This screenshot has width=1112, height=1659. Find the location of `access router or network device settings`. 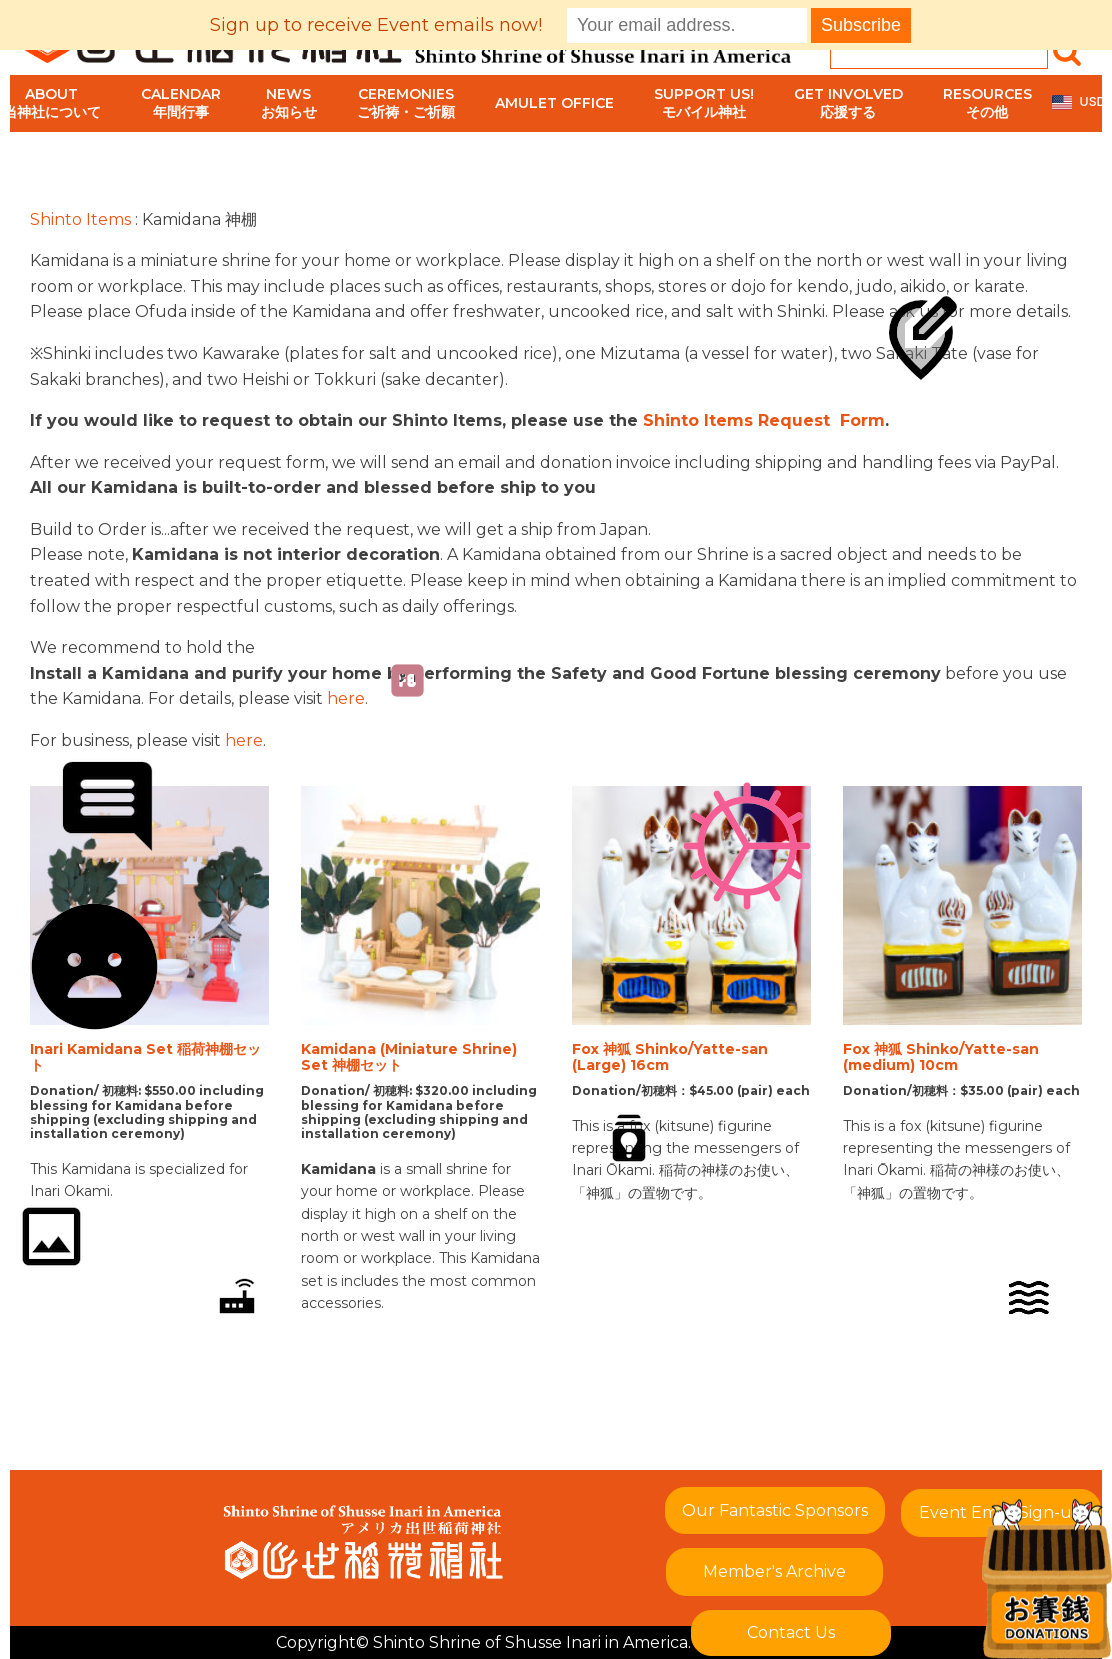

access router or network device settings is located at coordinates (237, 1296).